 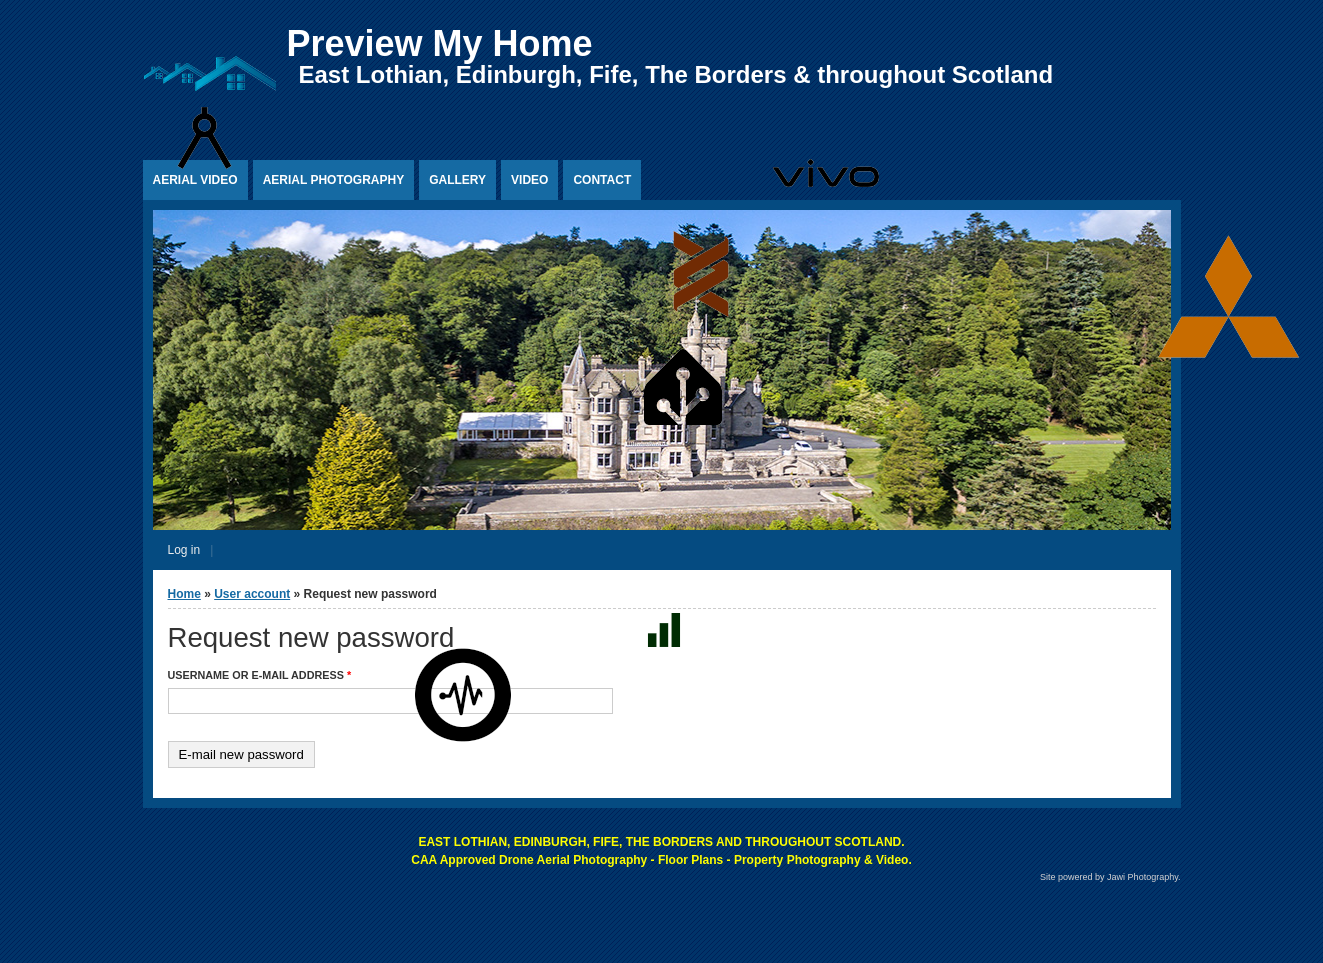 What do you see at coordinates (664, 630) in the screenshot?
I see `open bookmeter app` at bounding box center [664, 630].